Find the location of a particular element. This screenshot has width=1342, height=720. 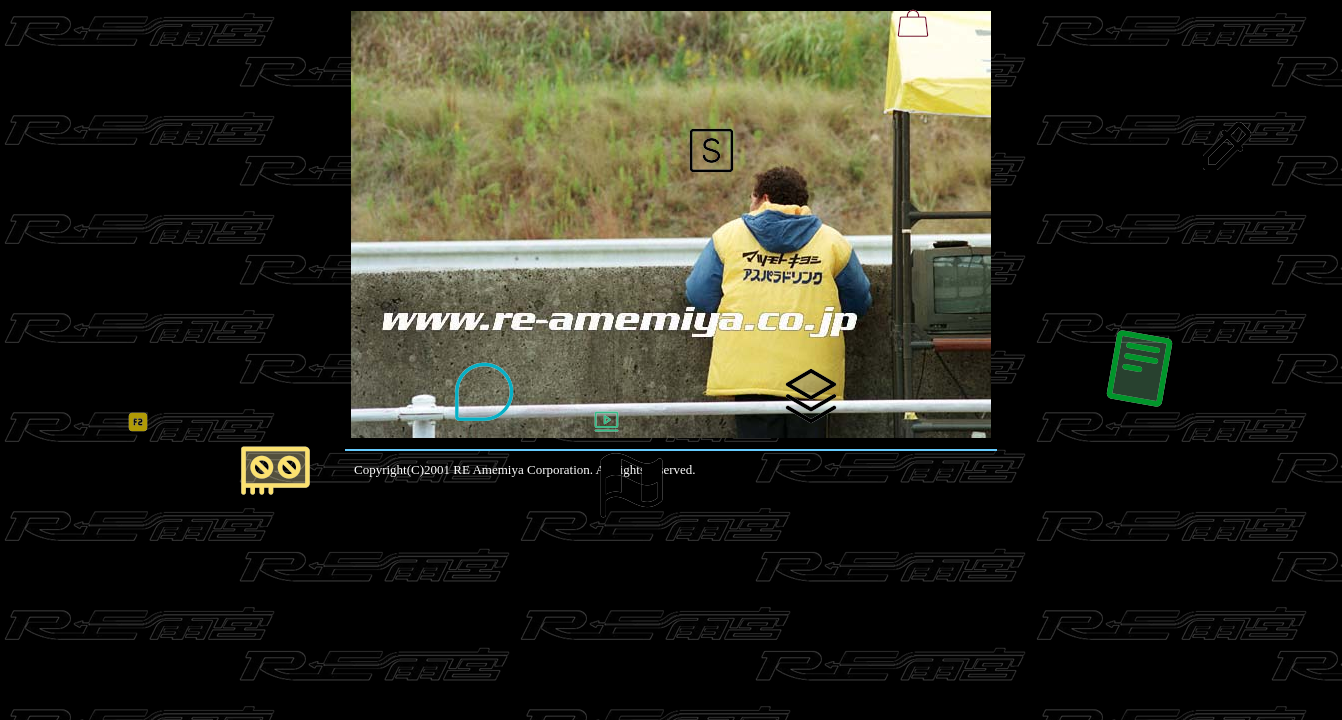

indicates completion or finish line is located at coordinates (629, 484).